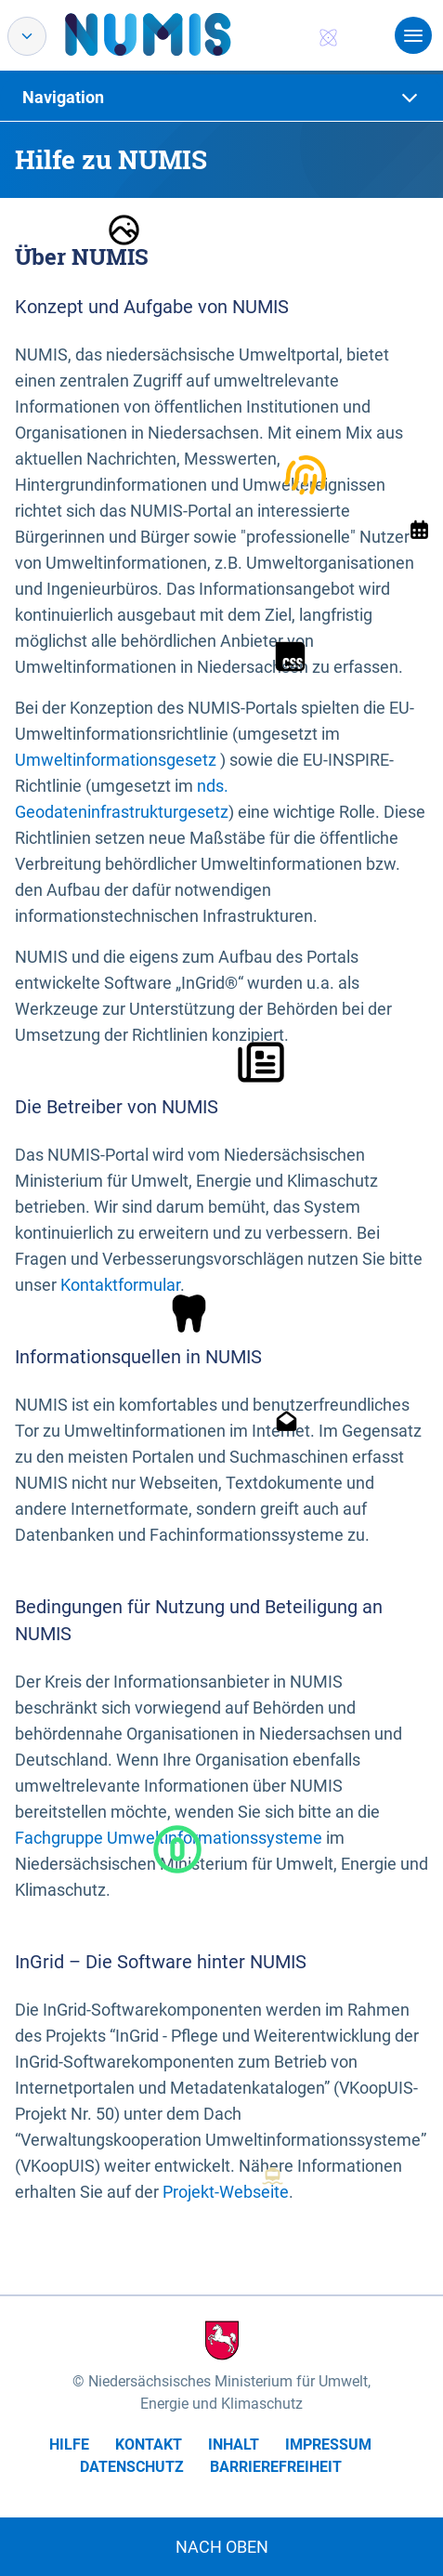  What do you see at coordinates (177, 1849) in the screenshot?
I see `indicates zero items or empty count` at bounding box center [177, 1849].